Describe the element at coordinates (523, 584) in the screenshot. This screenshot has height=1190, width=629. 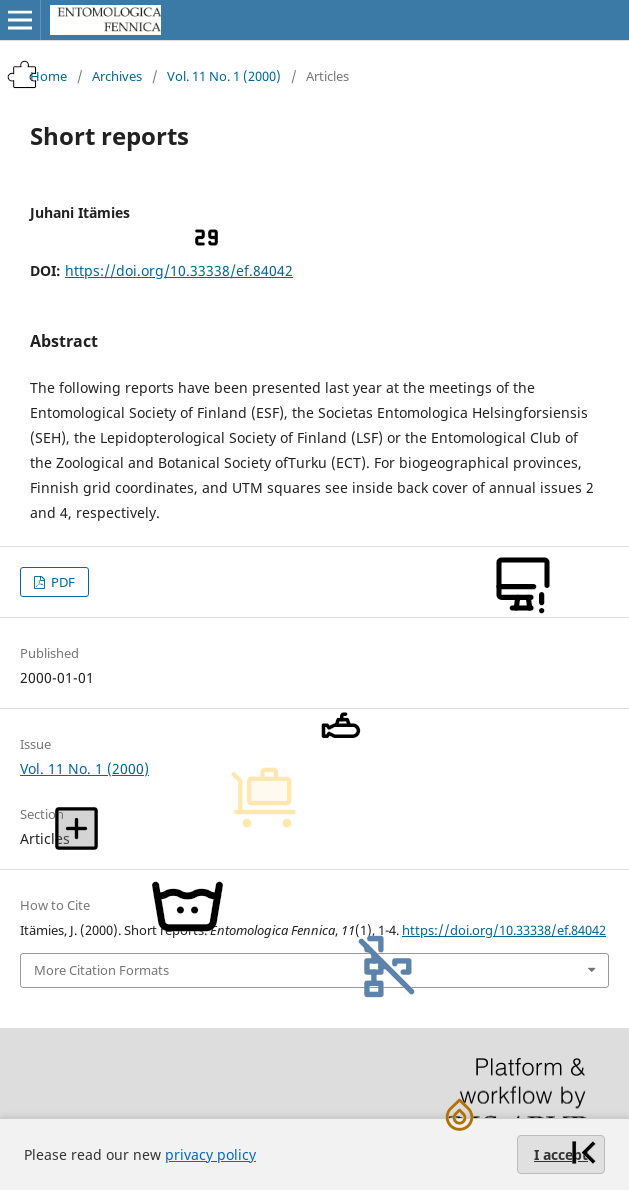
I see `indicates a problem or error with your desktop computer` at that location.